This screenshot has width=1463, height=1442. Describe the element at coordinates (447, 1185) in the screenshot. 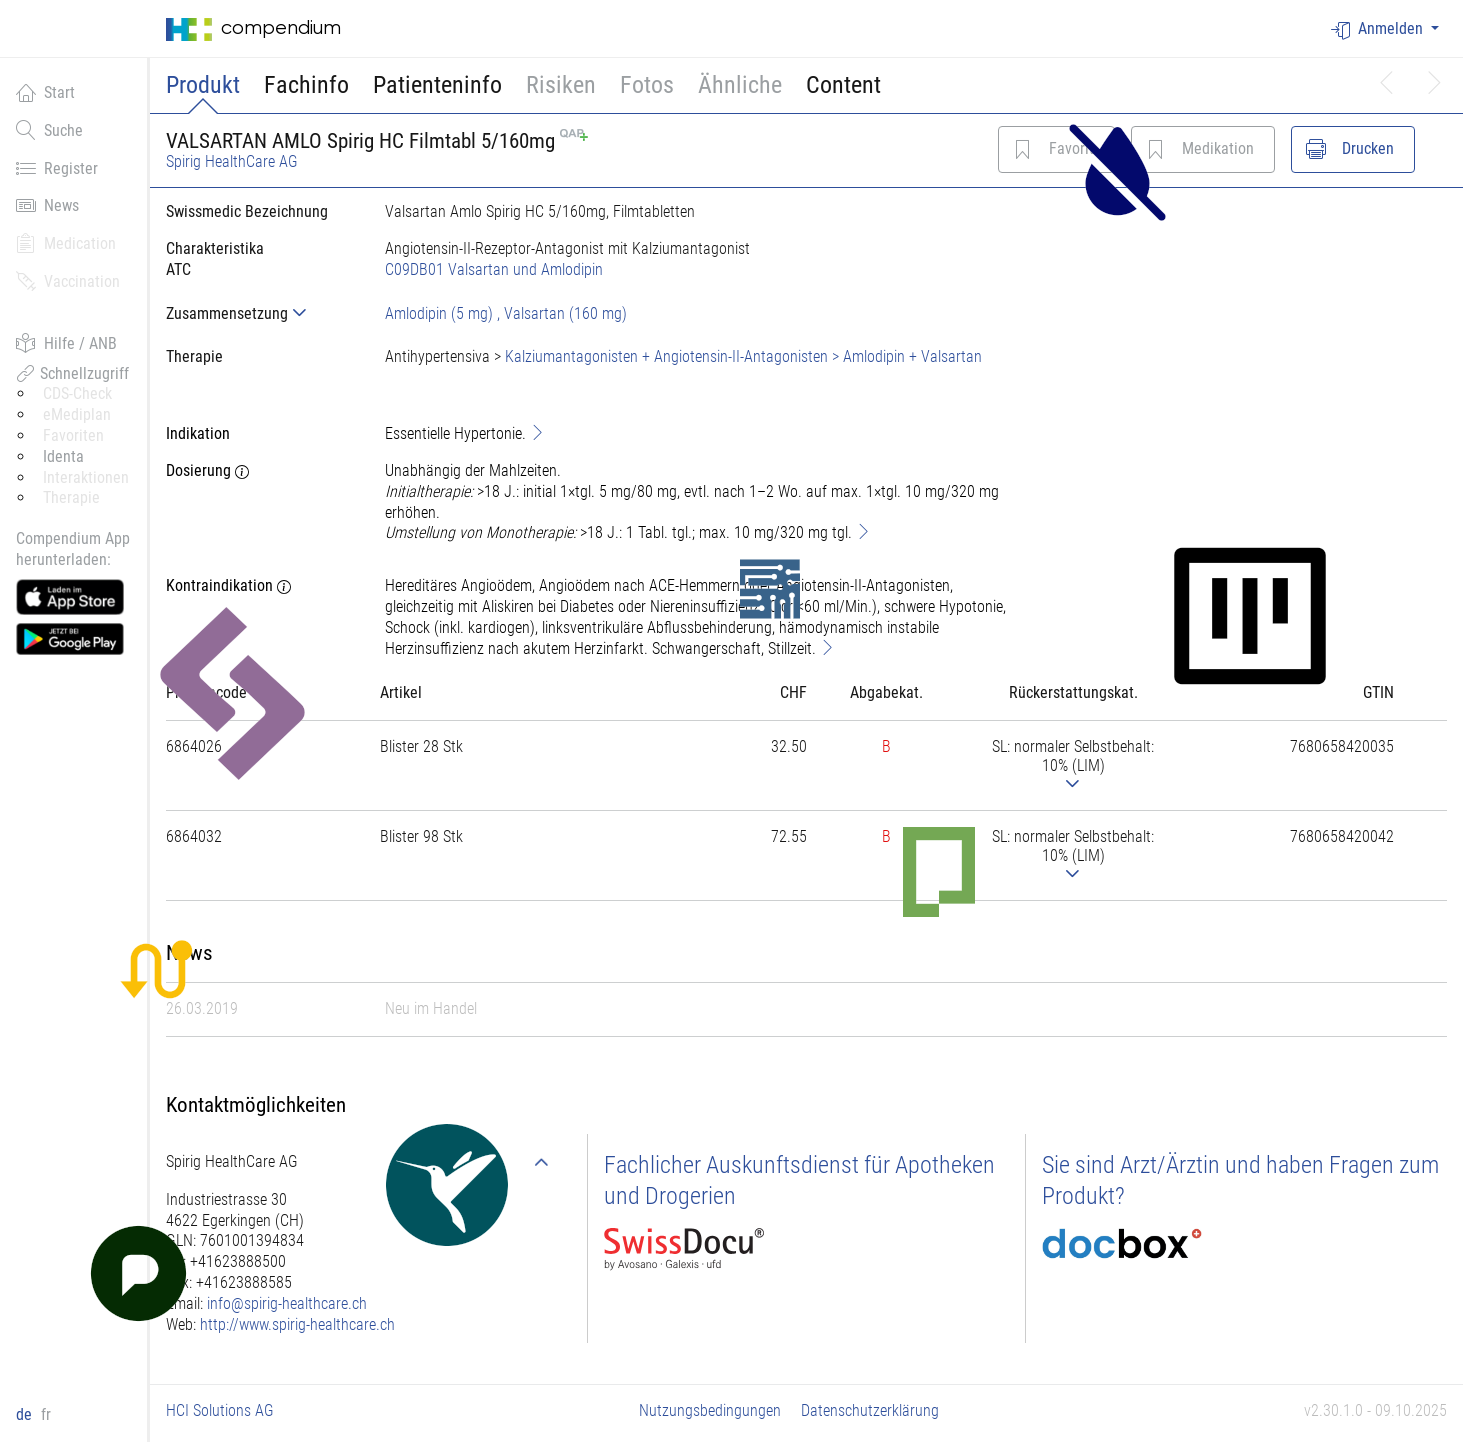

I see `InterBase database software logo` at that location.